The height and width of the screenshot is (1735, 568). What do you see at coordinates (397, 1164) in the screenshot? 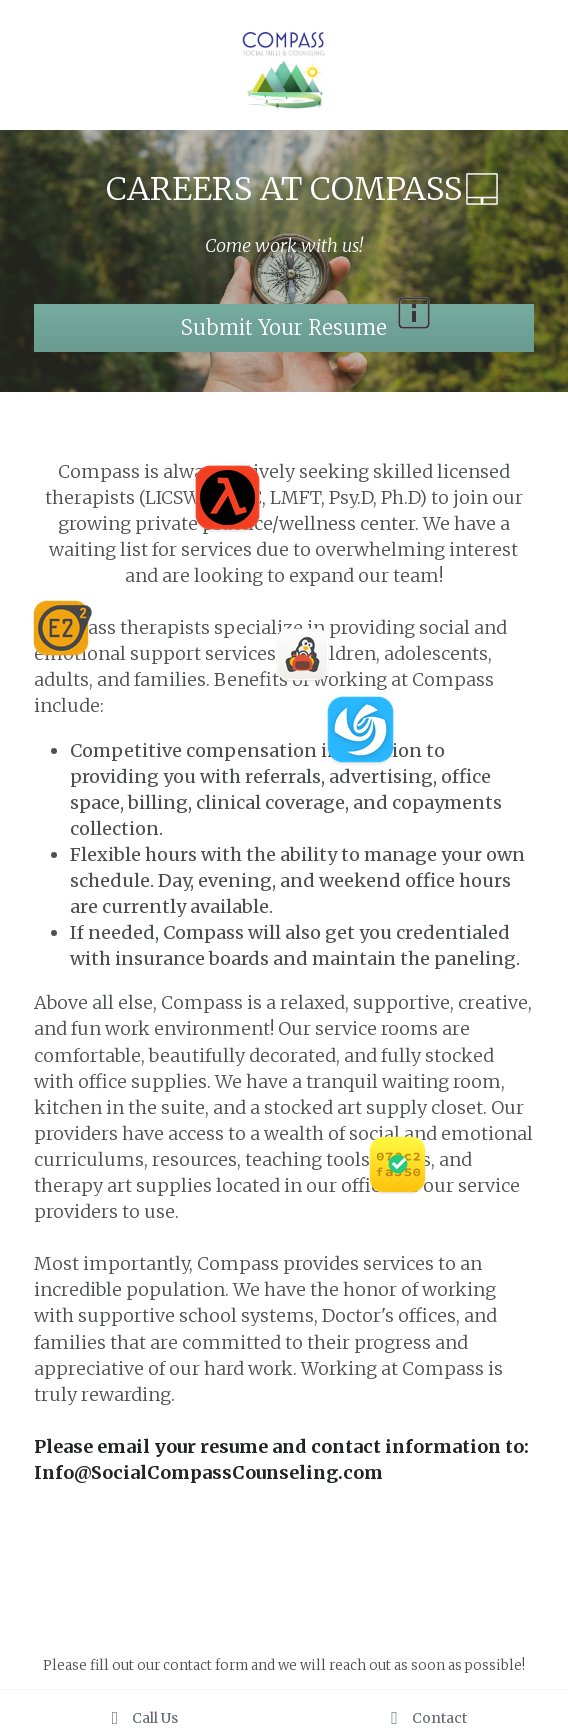
I see `open collision hash verification app` at bounding box center [397, 1164].